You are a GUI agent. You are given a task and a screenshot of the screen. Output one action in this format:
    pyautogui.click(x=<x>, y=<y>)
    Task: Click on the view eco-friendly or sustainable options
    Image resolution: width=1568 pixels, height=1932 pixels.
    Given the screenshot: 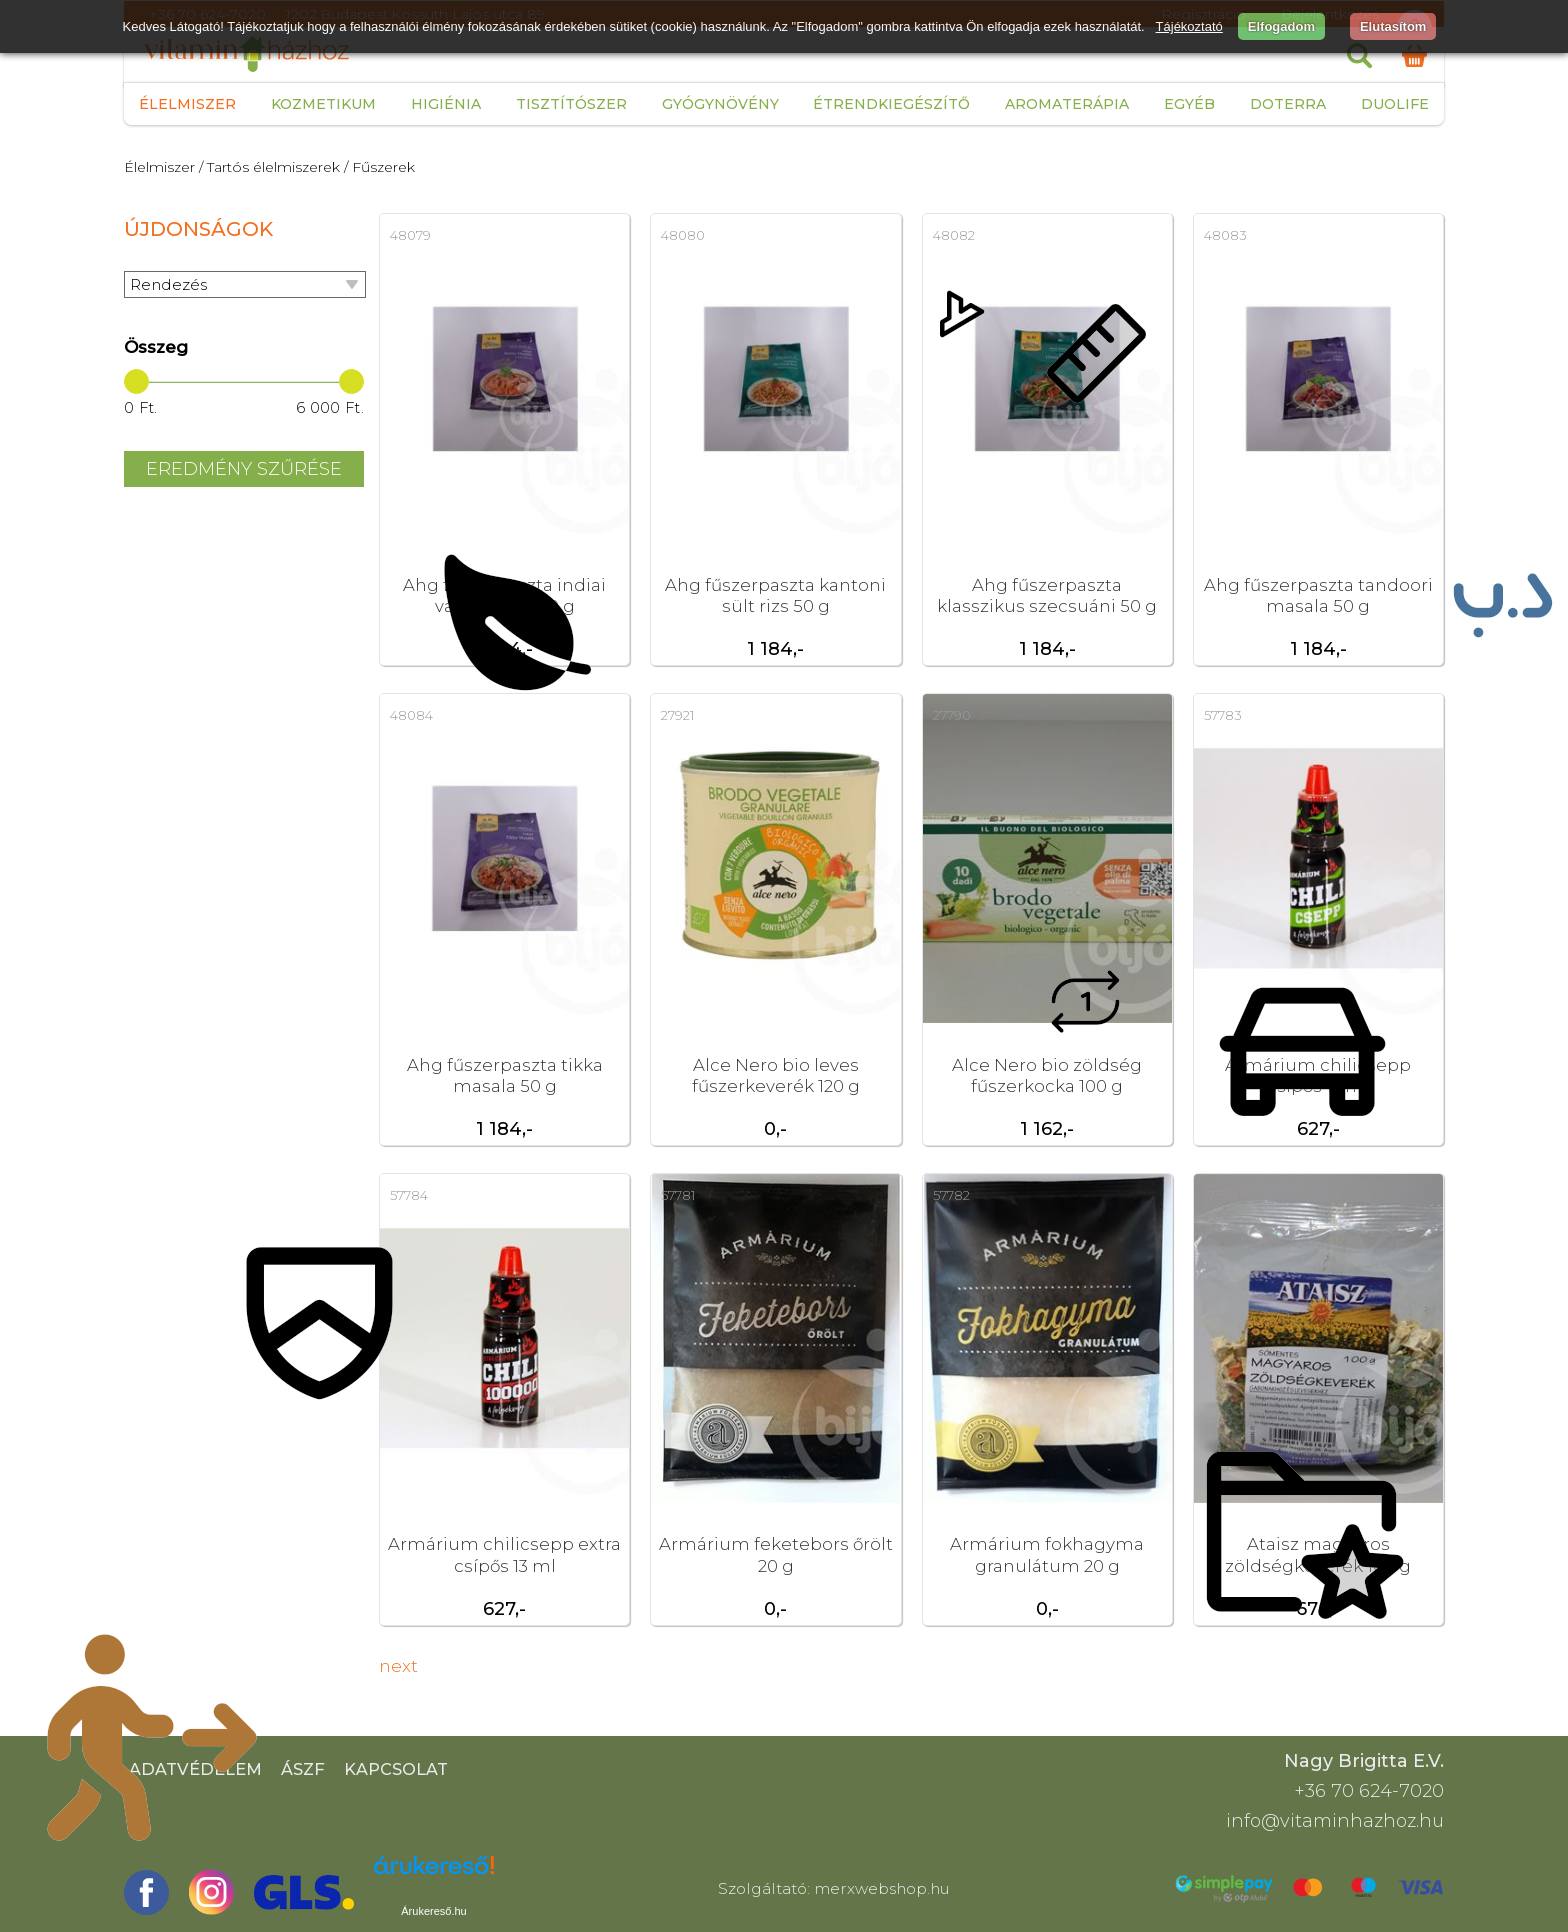 What is the action you would take?
    pyautogui.click(x=517, y=622)
    